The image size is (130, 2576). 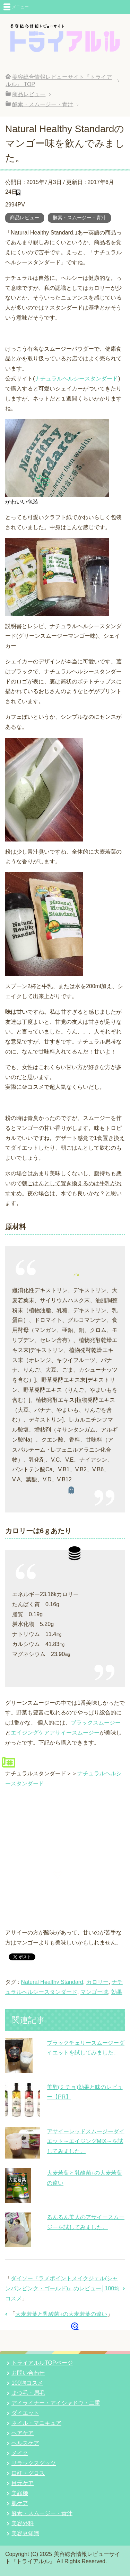 I want to click on redo an action, so click(x=76, y=1275).